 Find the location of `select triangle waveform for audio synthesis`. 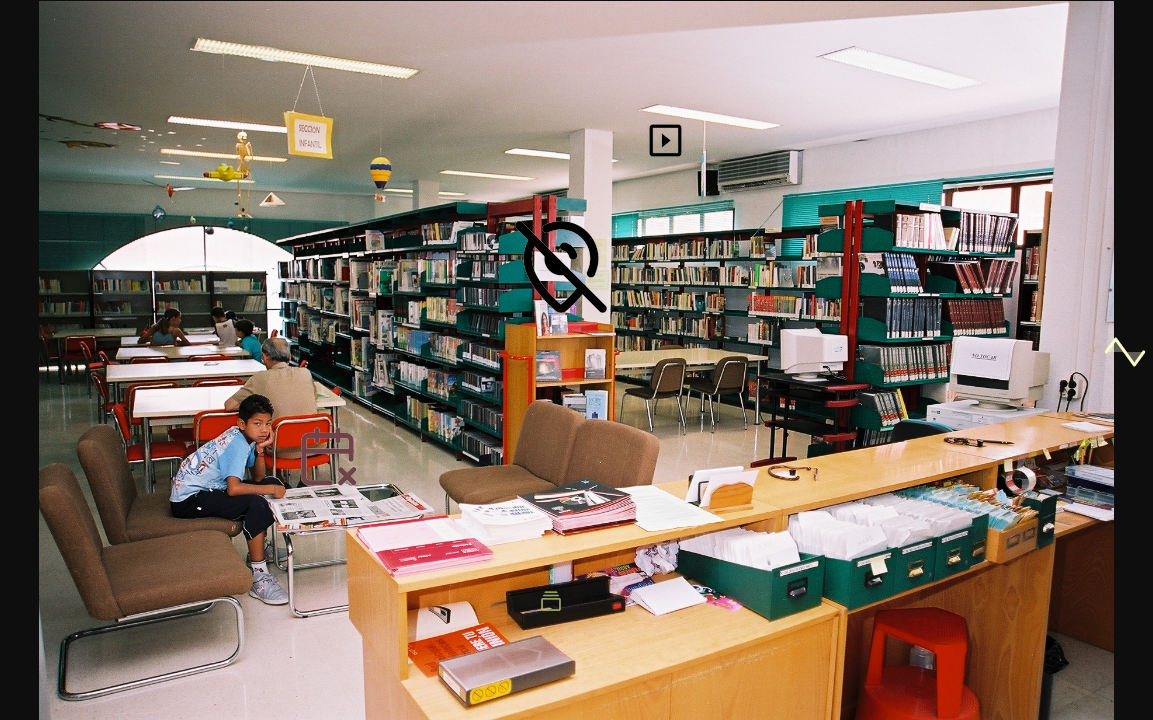

select triangle waveform for audio synthesis is located at coordinates (1125, 352).